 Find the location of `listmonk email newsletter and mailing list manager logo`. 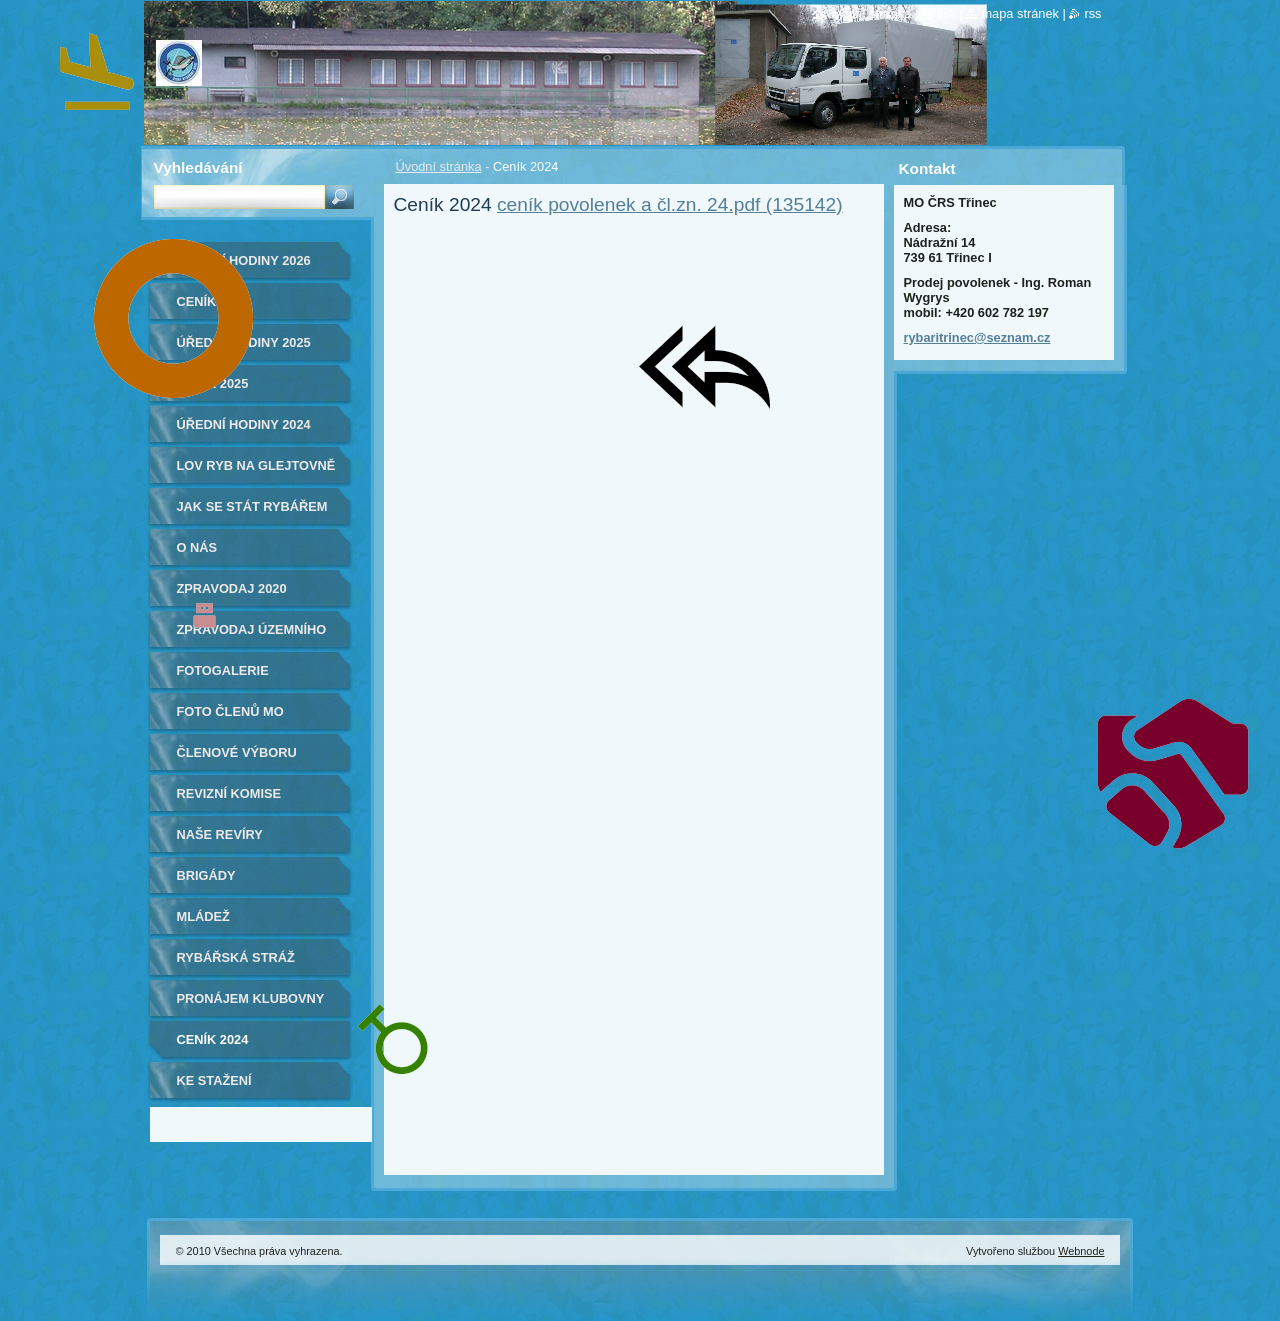

listmonk email newsletter and mailing list manager logo is located at coordinates (173, 318).